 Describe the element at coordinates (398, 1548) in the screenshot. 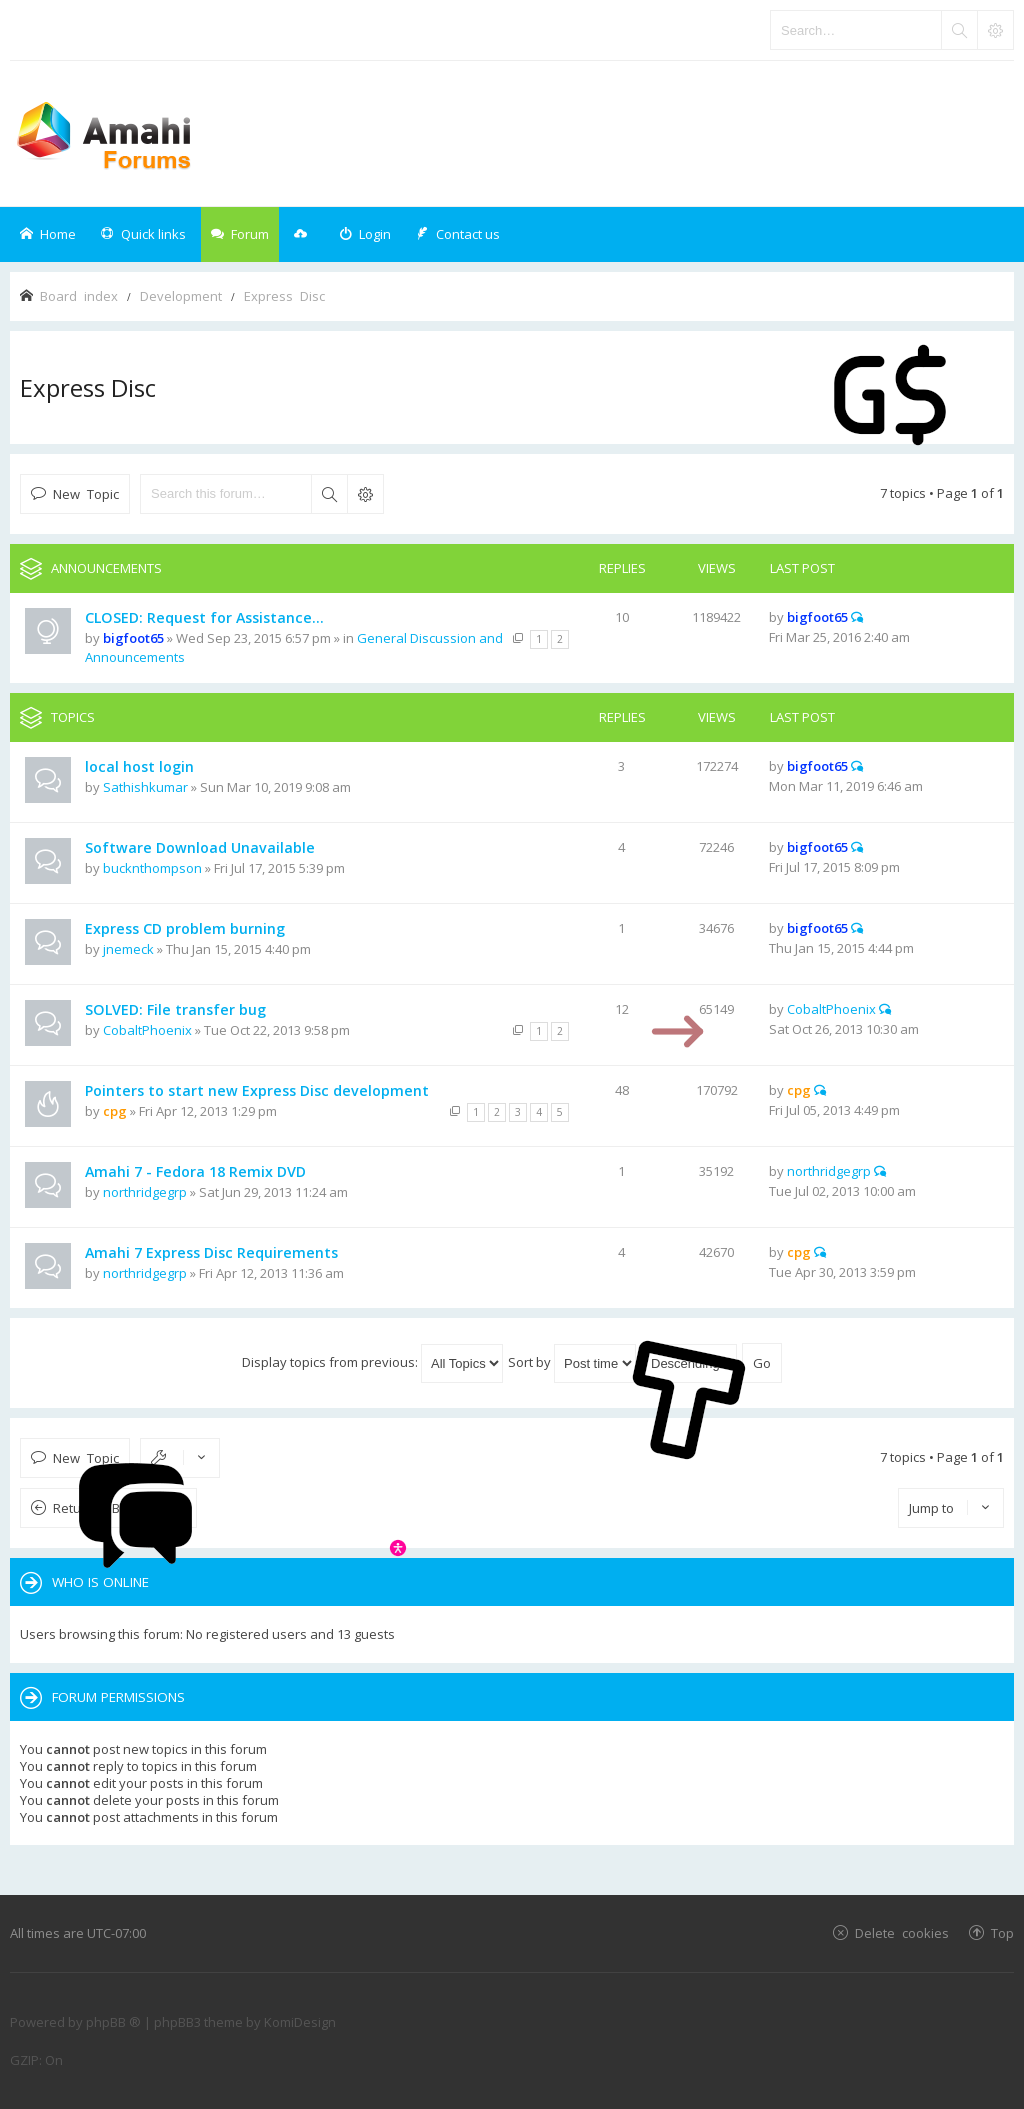

I see `view user profile` at that location.